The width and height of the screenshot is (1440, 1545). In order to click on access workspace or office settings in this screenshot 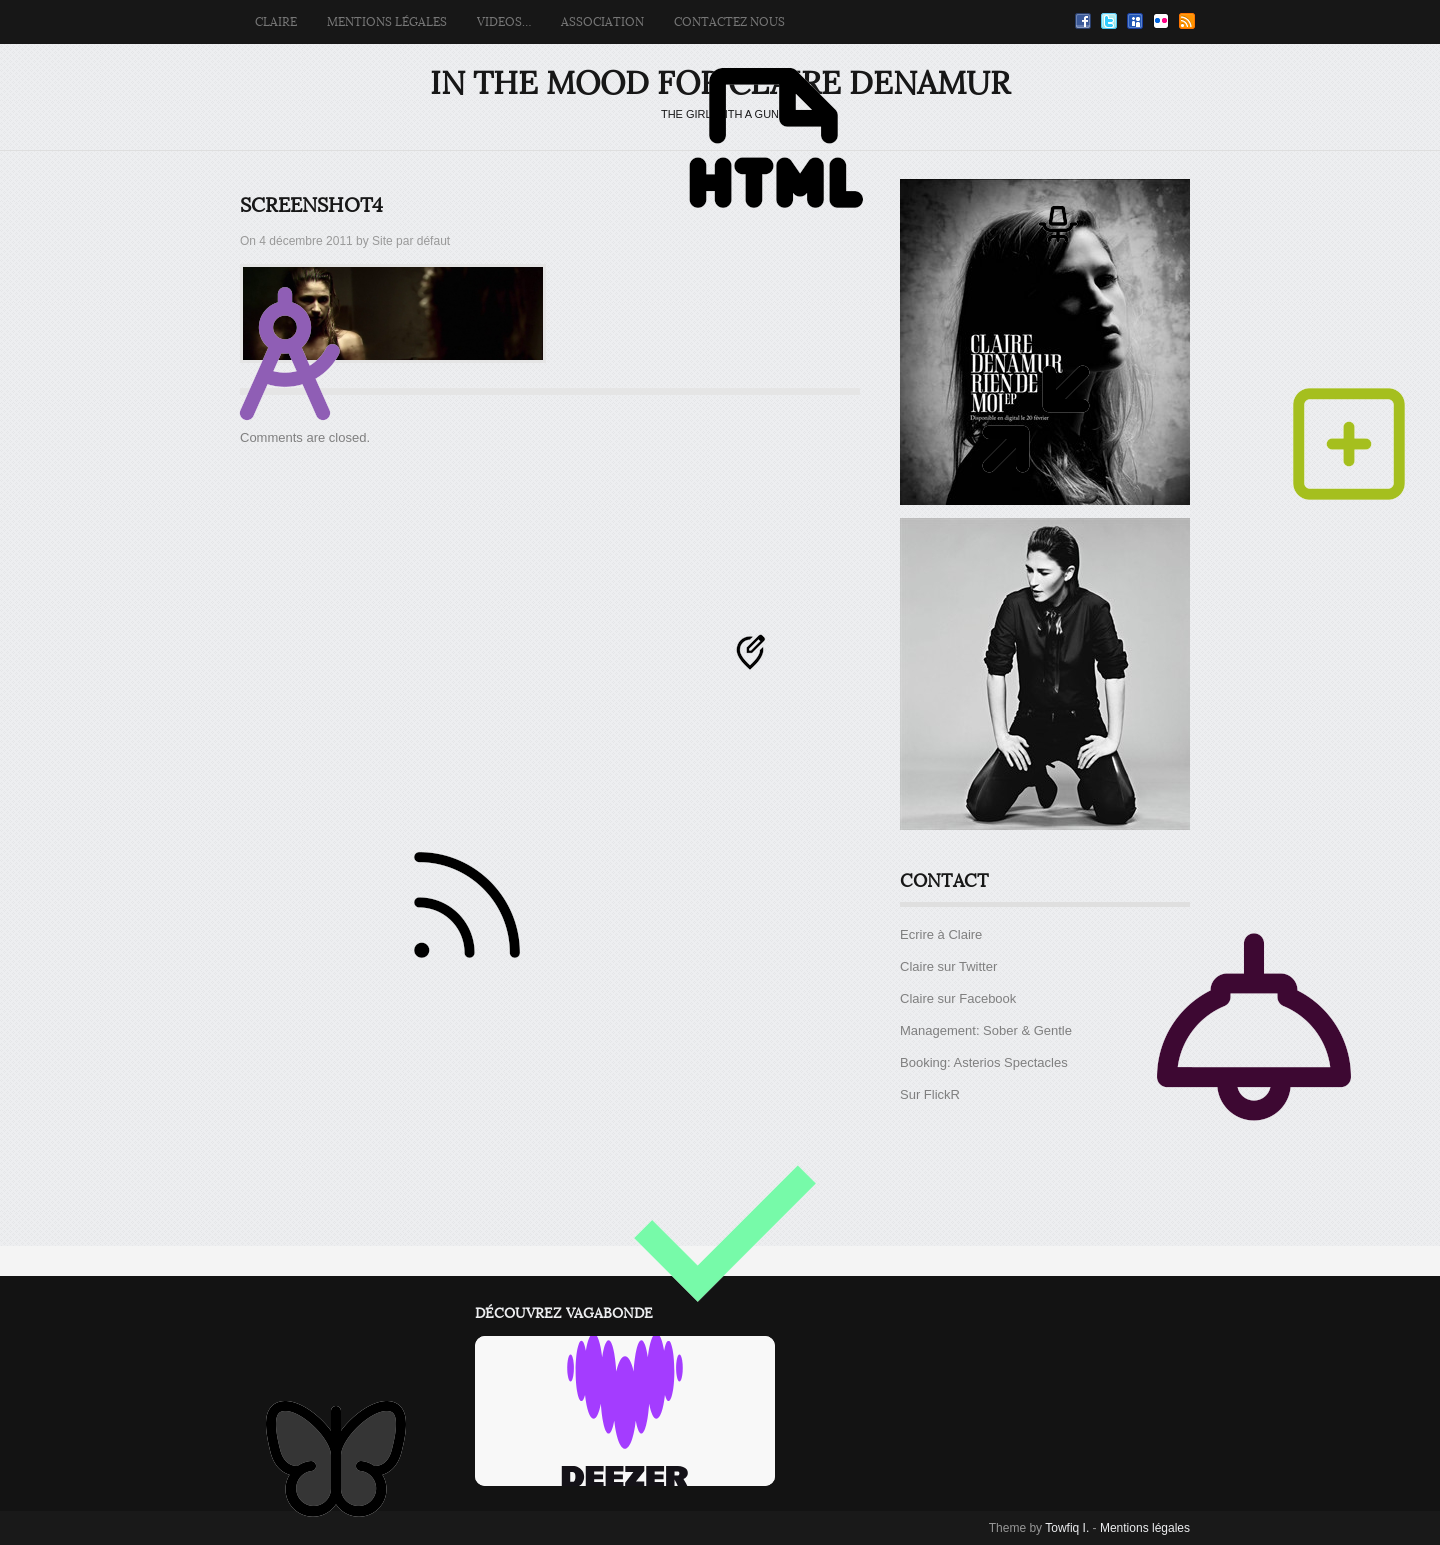, I will do `click(1058, 224)`.